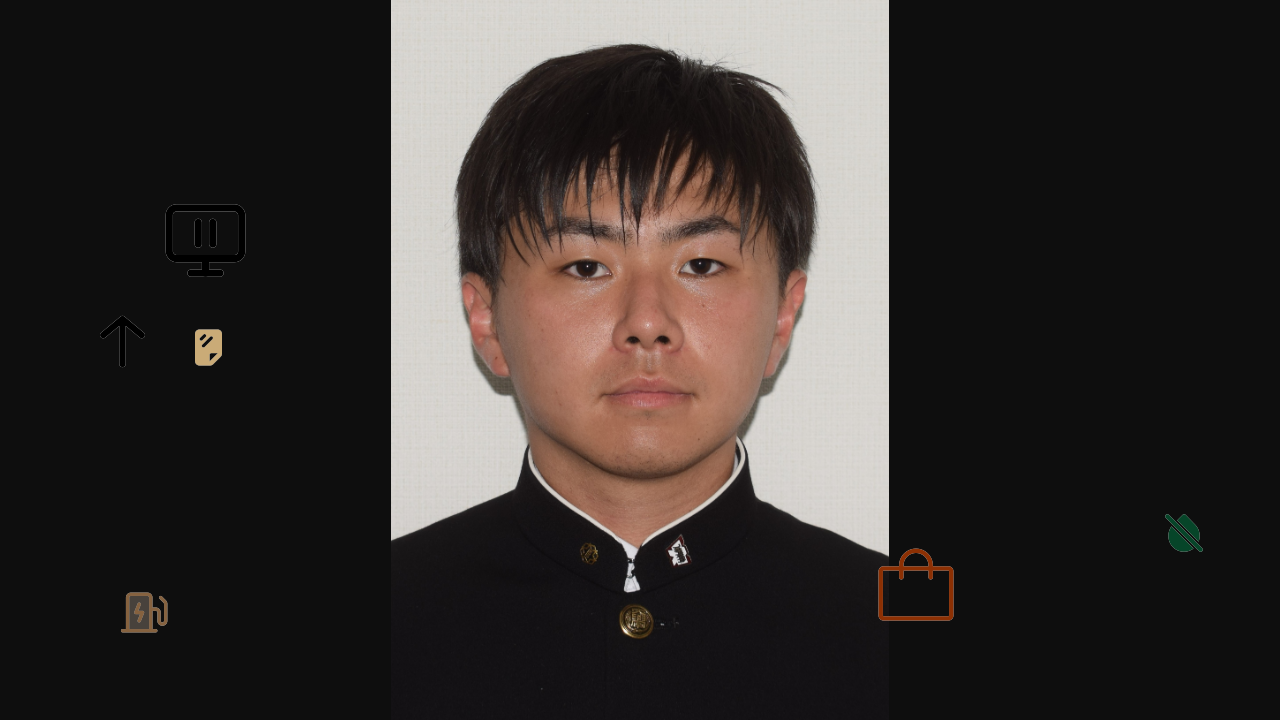  I want to click on view or access plastic sheet material, so click(208, 347).